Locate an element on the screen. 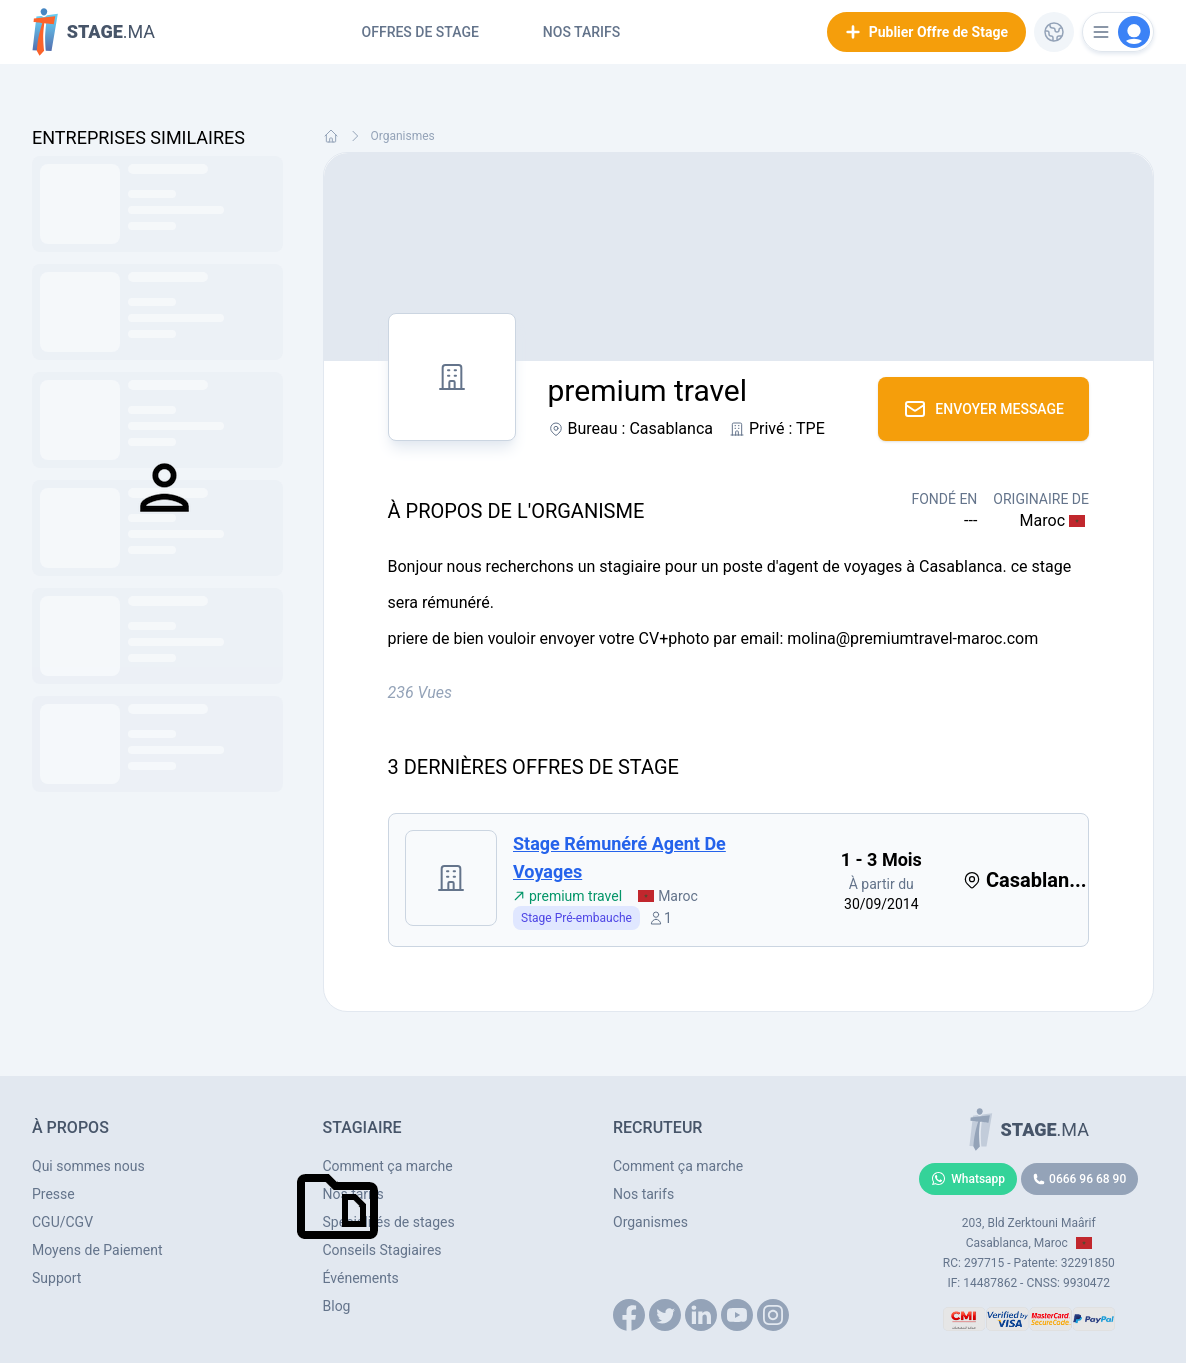 This screenshot has height=1363, width=1186. access saved code snippets is located at coordinates (337, 1206).